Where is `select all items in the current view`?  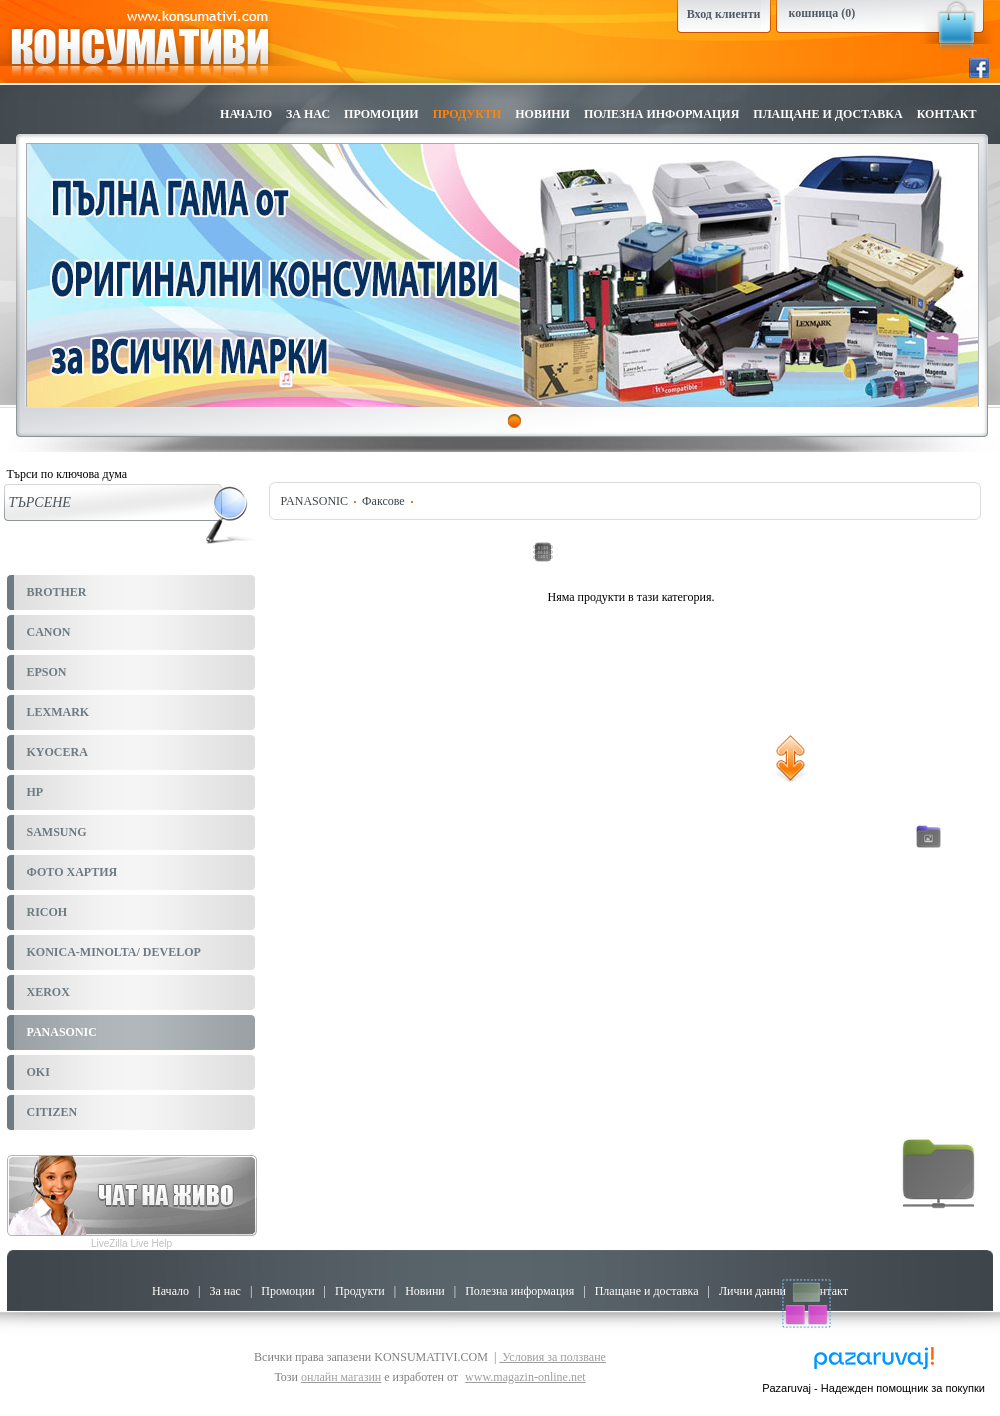 select all items in the current view is located at coordinates (806, 1303).